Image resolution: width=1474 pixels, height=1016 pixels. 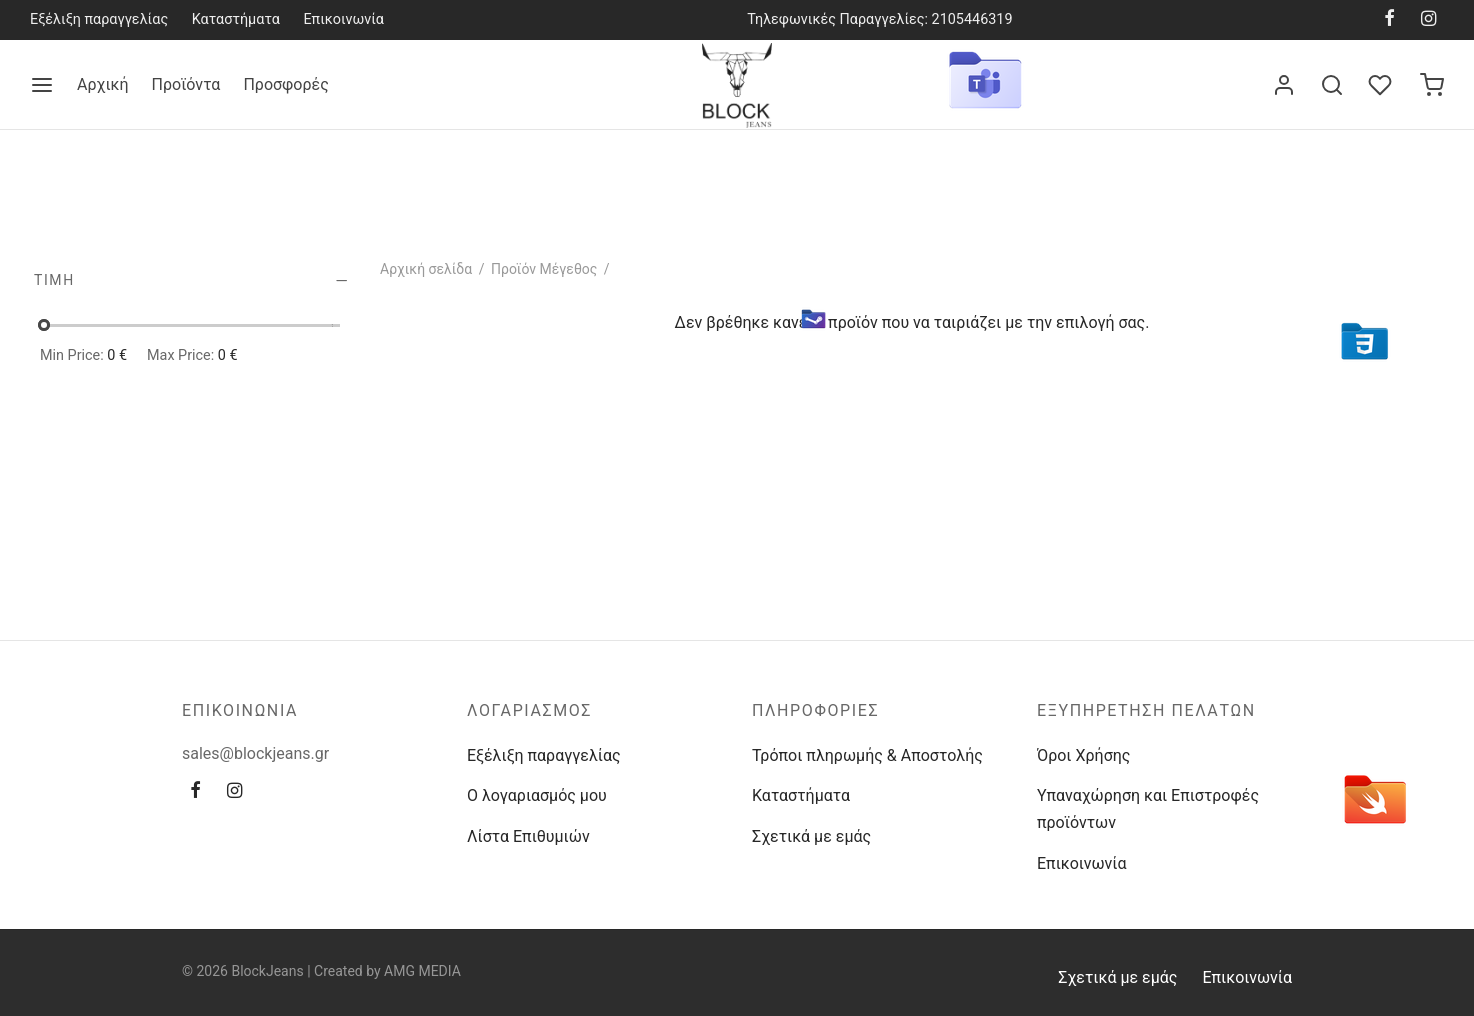 What do you see at coordinates (813, 319) in the screenshot?
I see `open your steam games folder` at bounding box center [813, 319].